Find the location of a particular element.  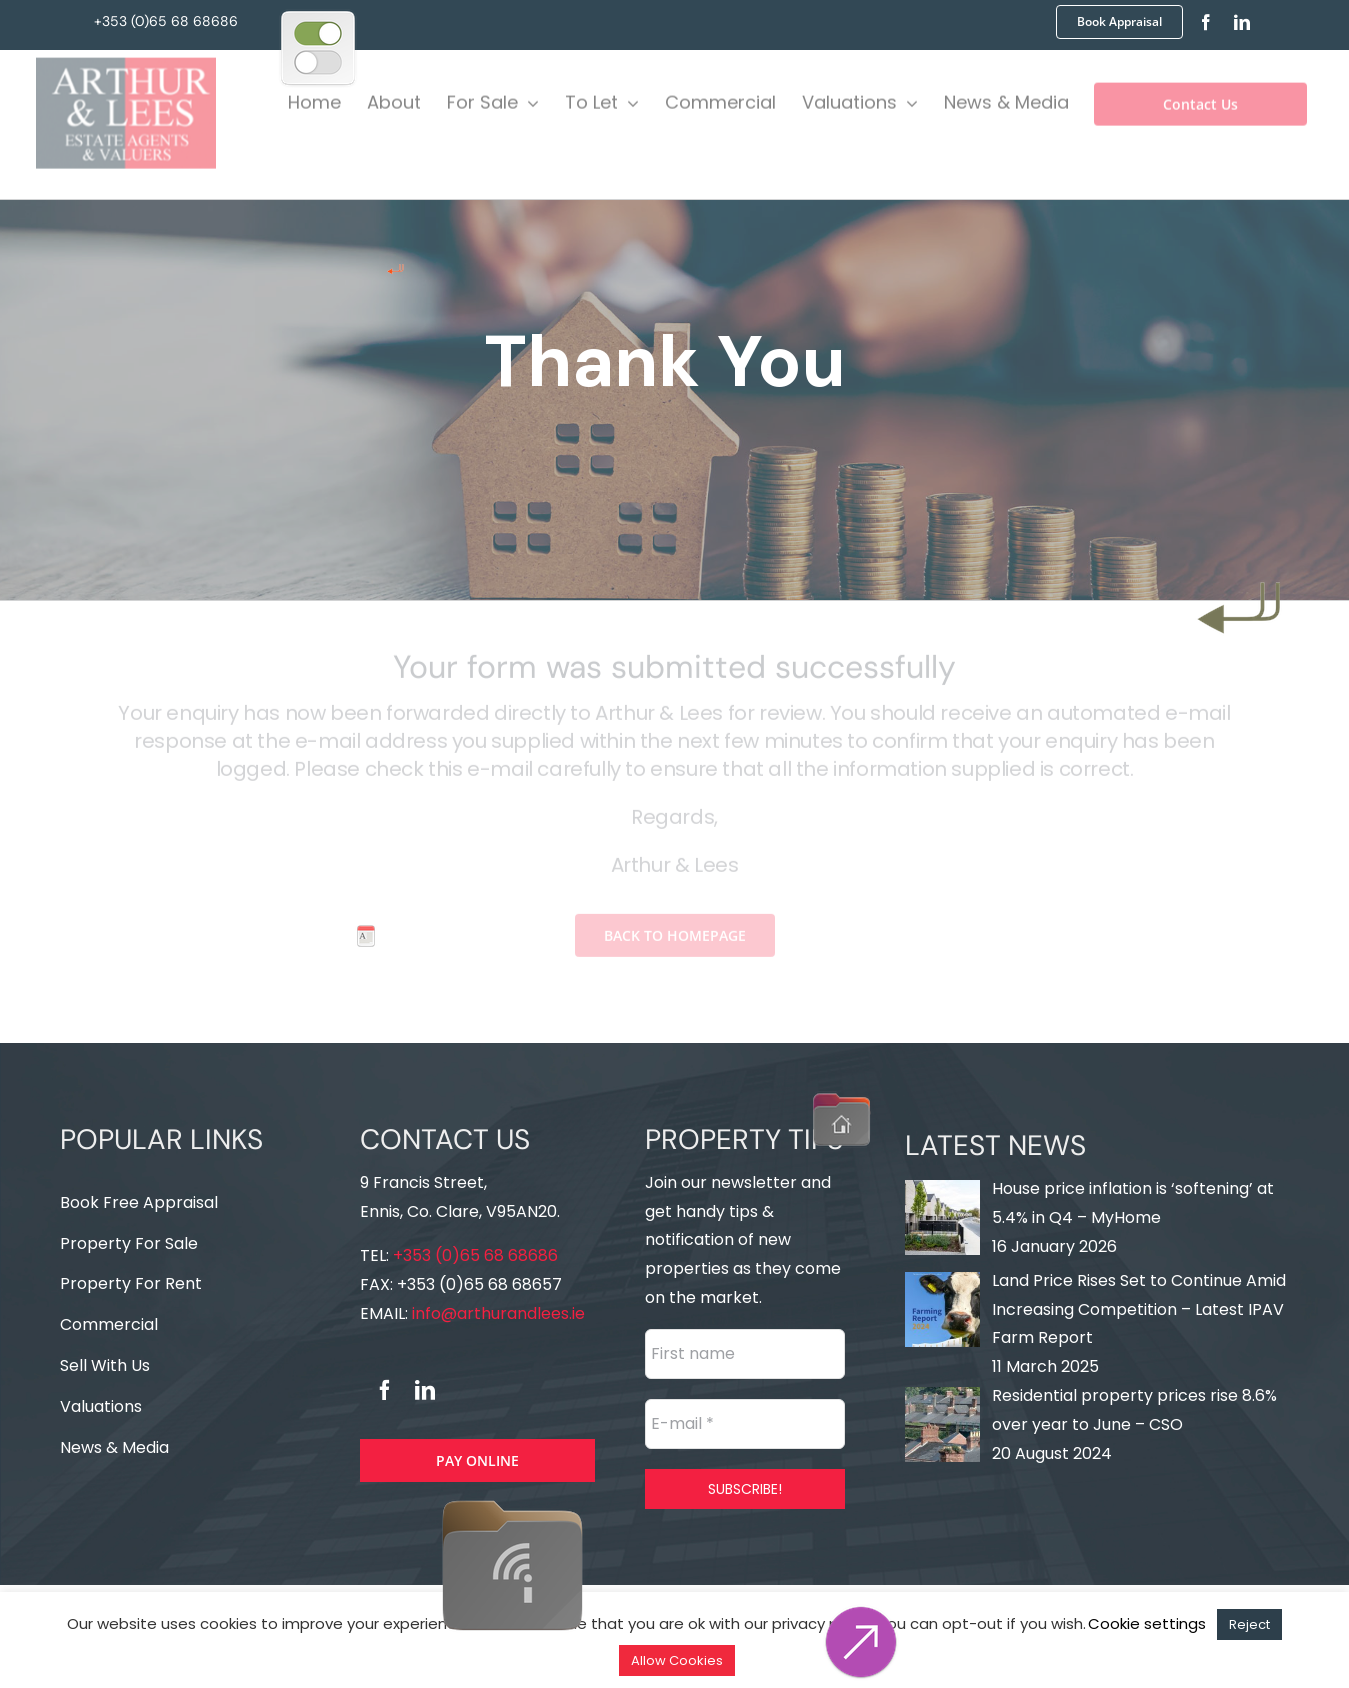

access your home folder is located at coordinates (841, 1119).